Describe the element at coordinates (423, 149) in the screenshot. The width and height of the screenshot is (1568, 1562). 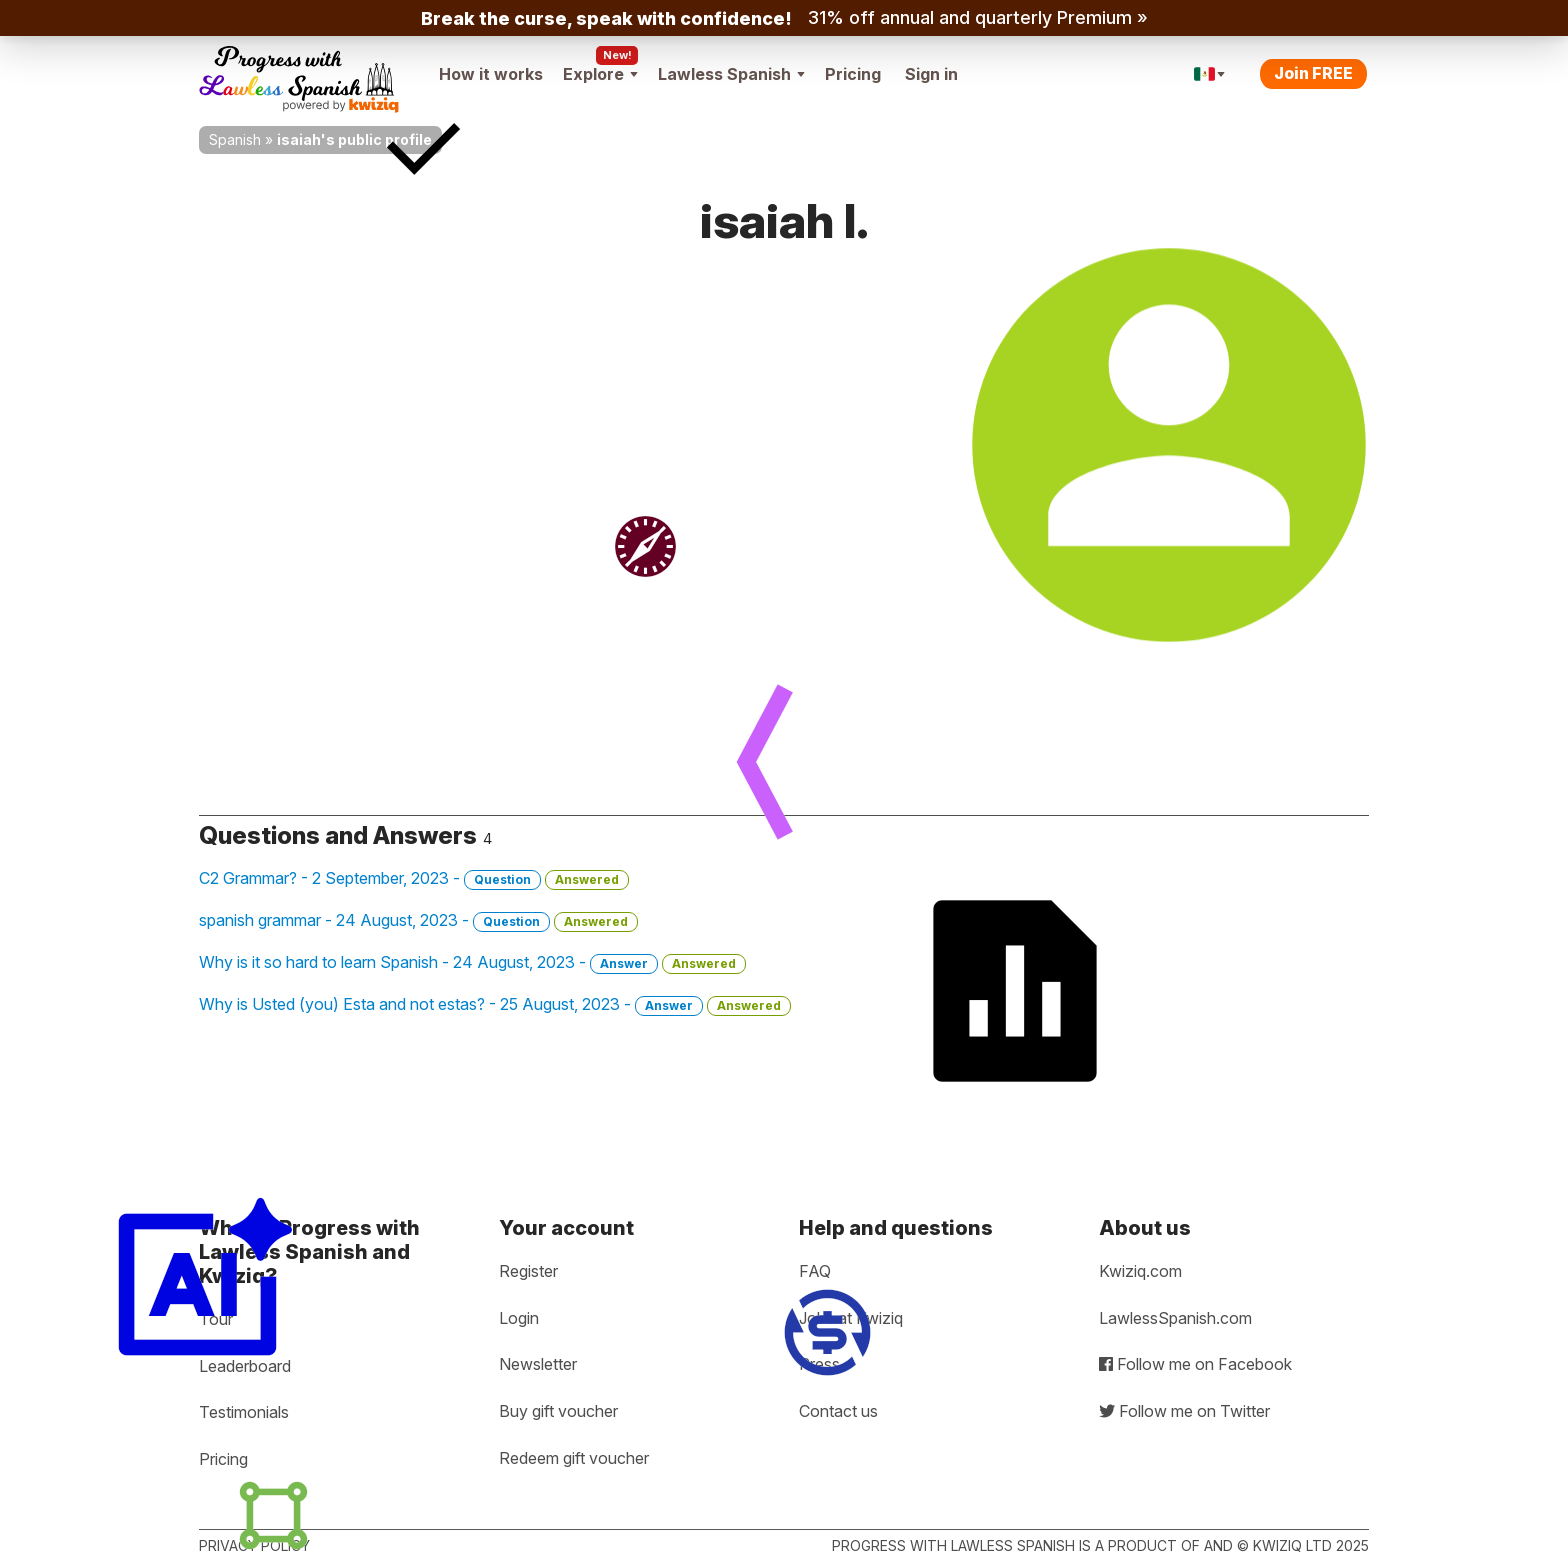
I see `confirm or submit an action` at that location.